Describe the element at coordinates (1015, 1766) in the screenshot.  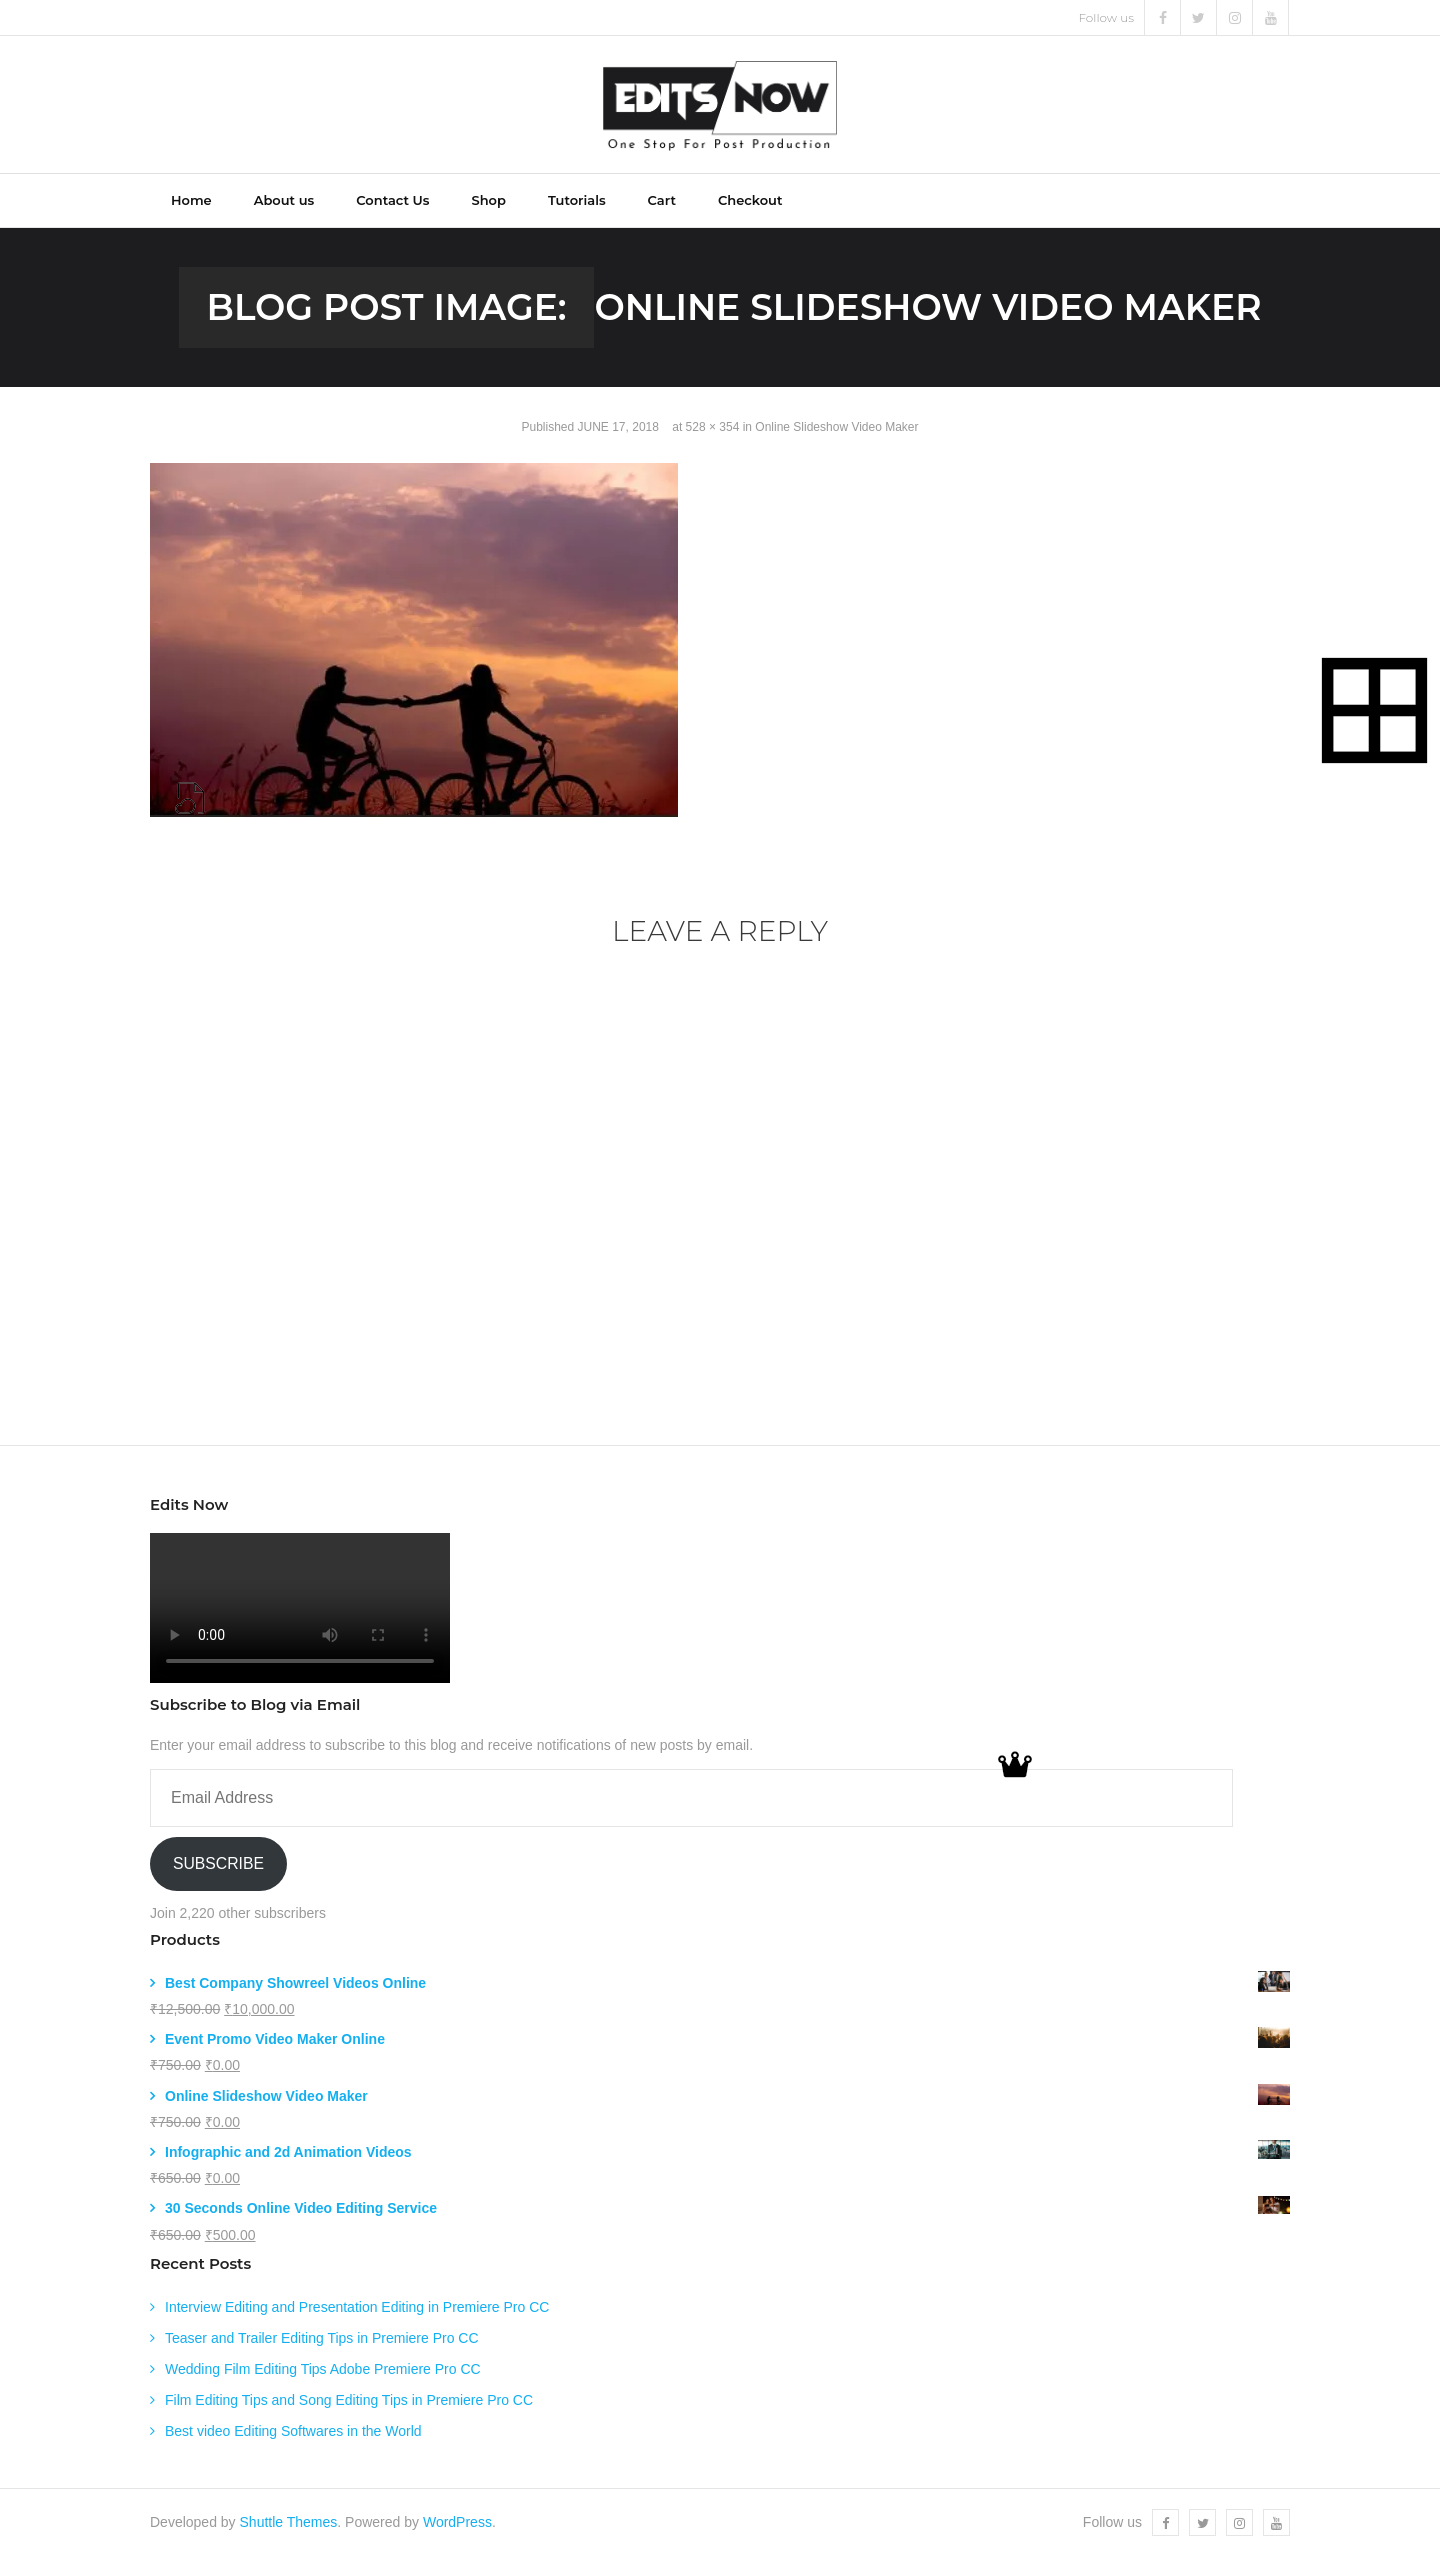
I see `indicates premium or VIP membership status` at that location.